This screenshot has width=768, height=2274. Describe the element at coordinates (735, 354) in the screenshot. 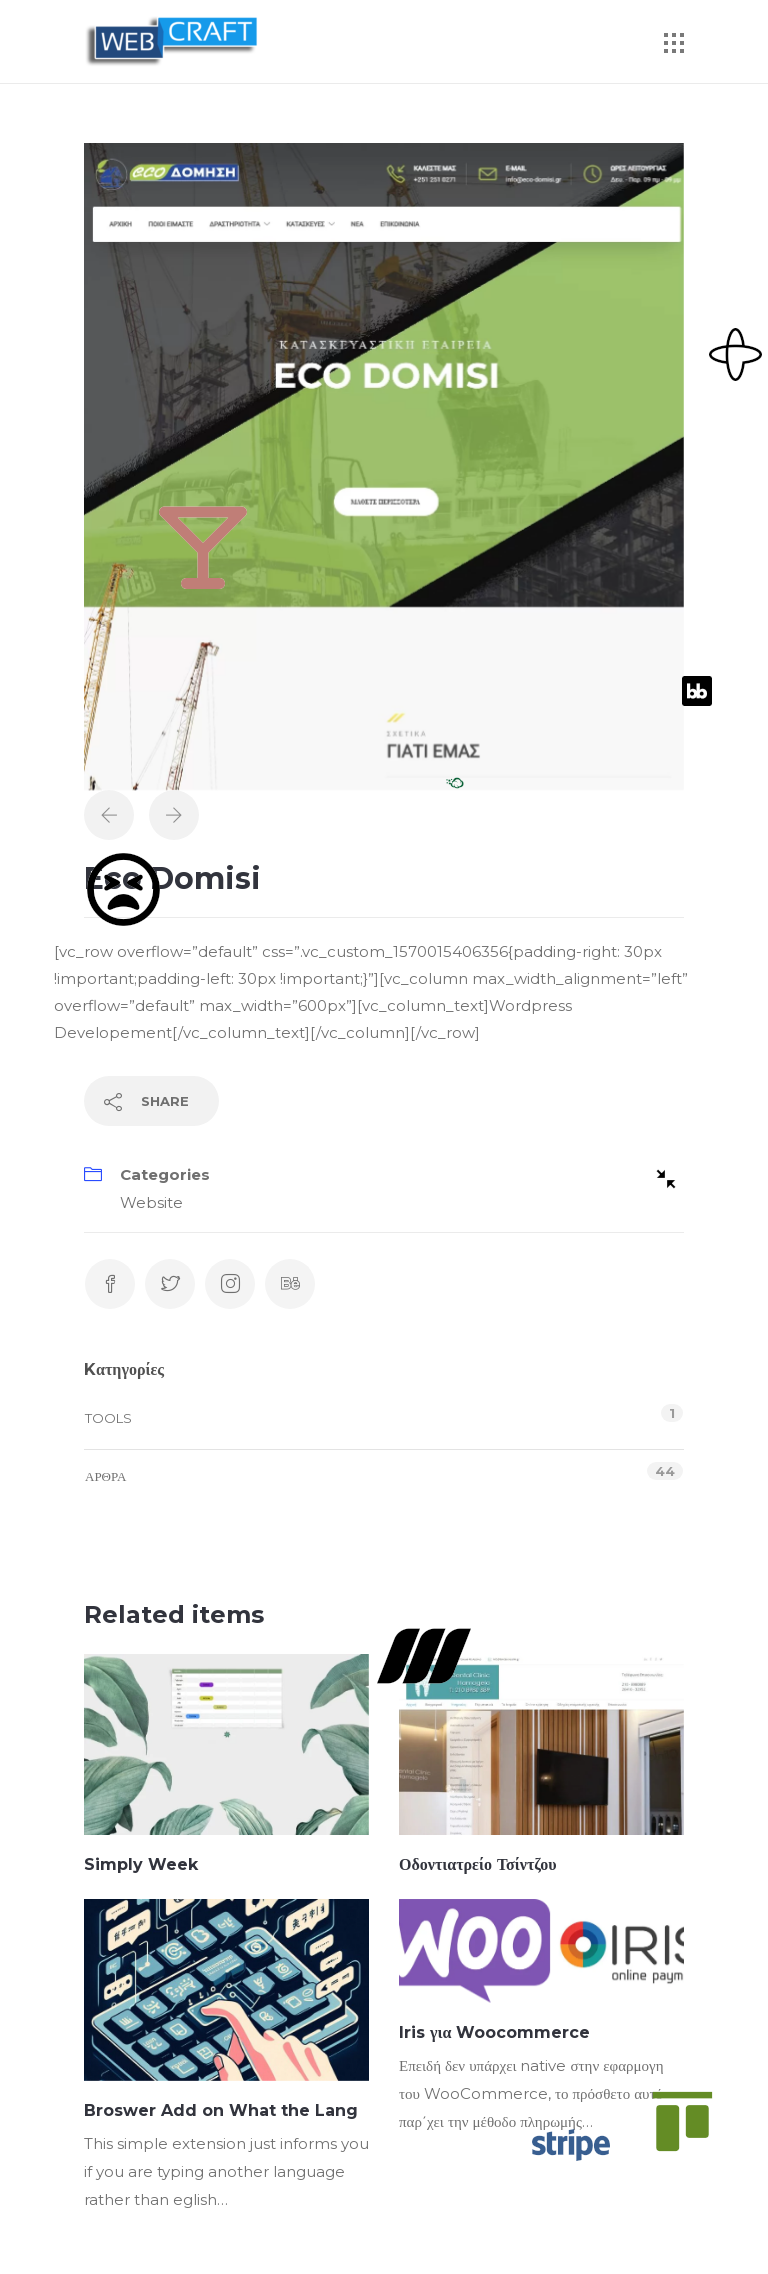

I see `Temporal workflow platform logo` at that location.